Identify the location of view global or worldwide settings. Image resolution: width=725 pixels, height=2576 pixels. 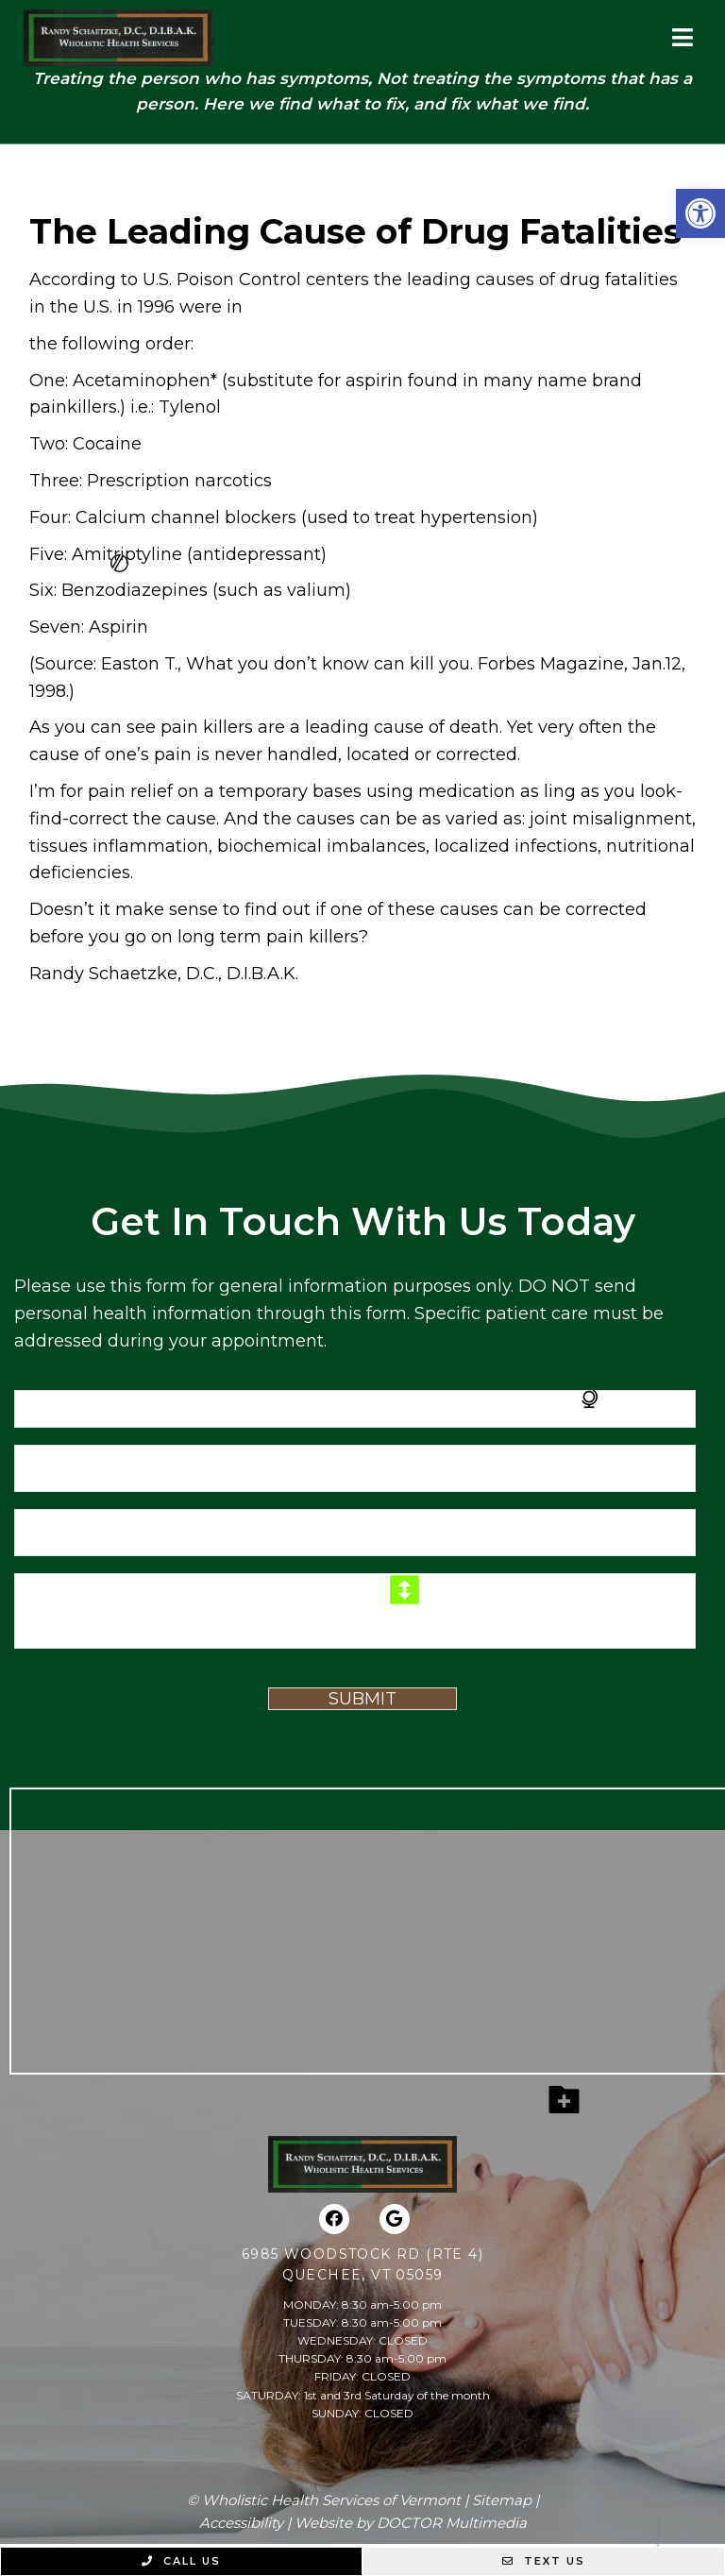
(589, 1398).